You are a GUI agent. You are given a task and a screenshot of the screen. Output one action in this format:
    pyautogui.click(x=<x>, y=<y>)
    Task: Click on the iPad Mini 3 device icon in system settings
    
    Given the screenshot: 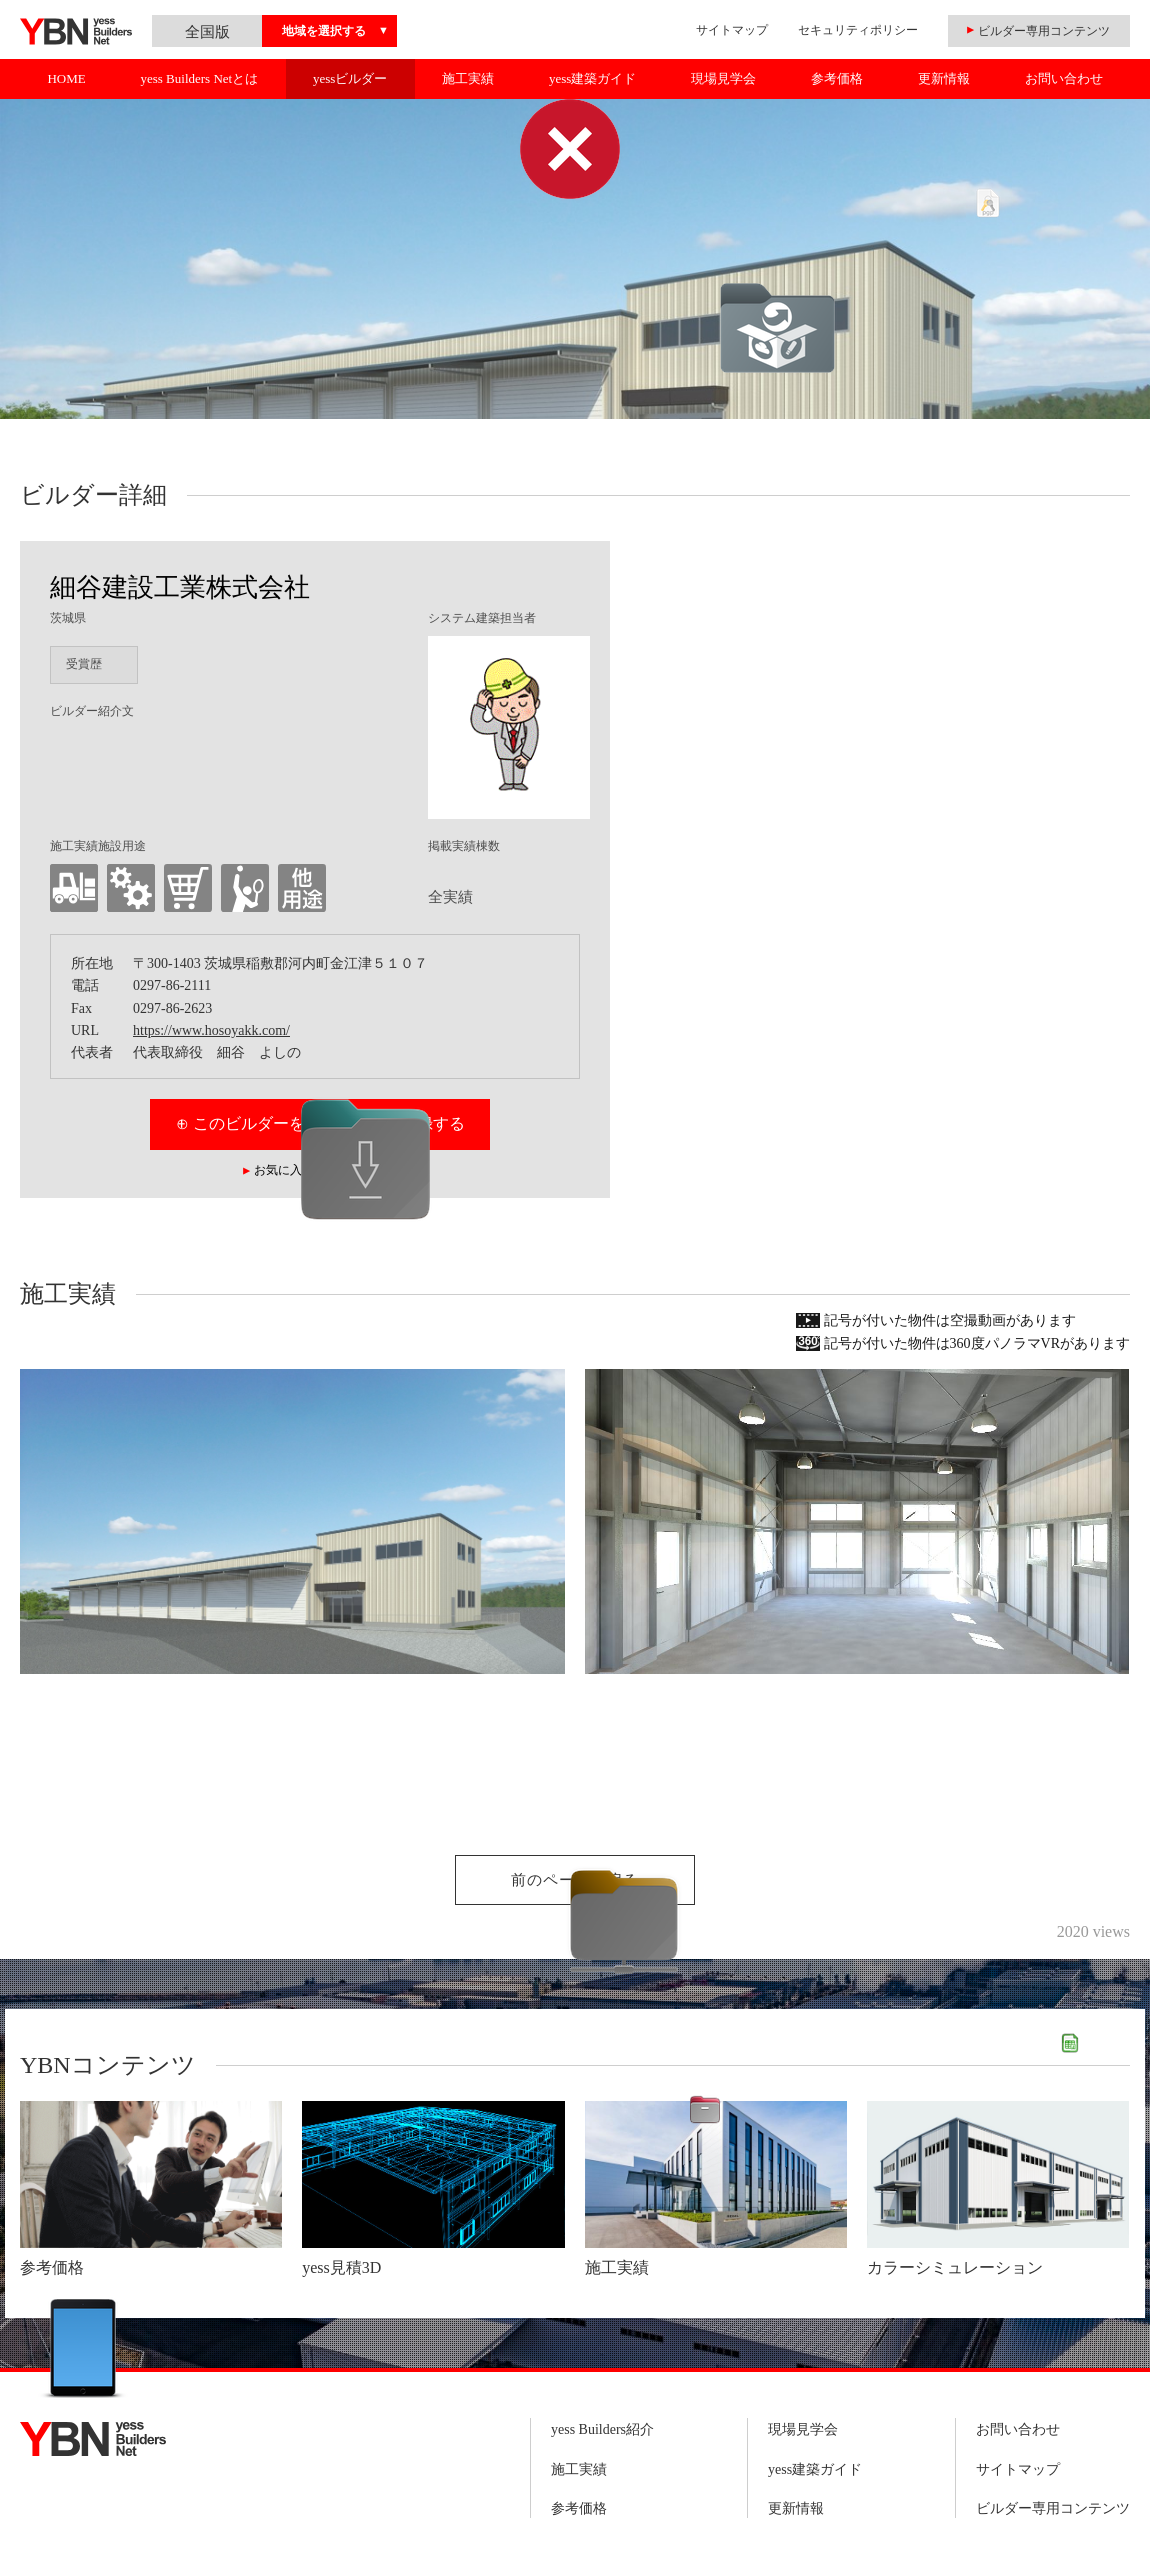 What is the action you would take?
    pyautogui.click(x=83, y=2339)
    